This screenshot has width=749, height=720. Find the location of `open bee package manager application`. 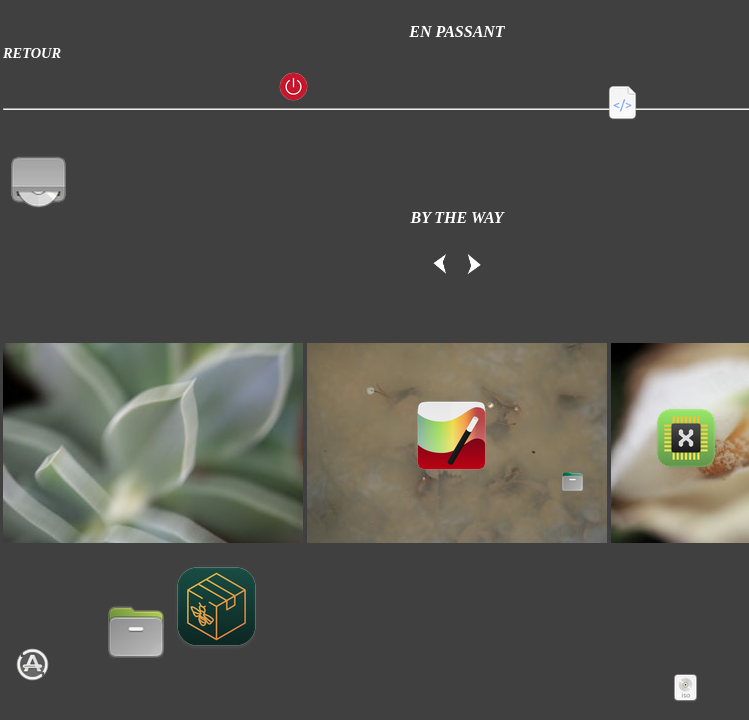

open bee package manager application is located at coordinates (216, 606).